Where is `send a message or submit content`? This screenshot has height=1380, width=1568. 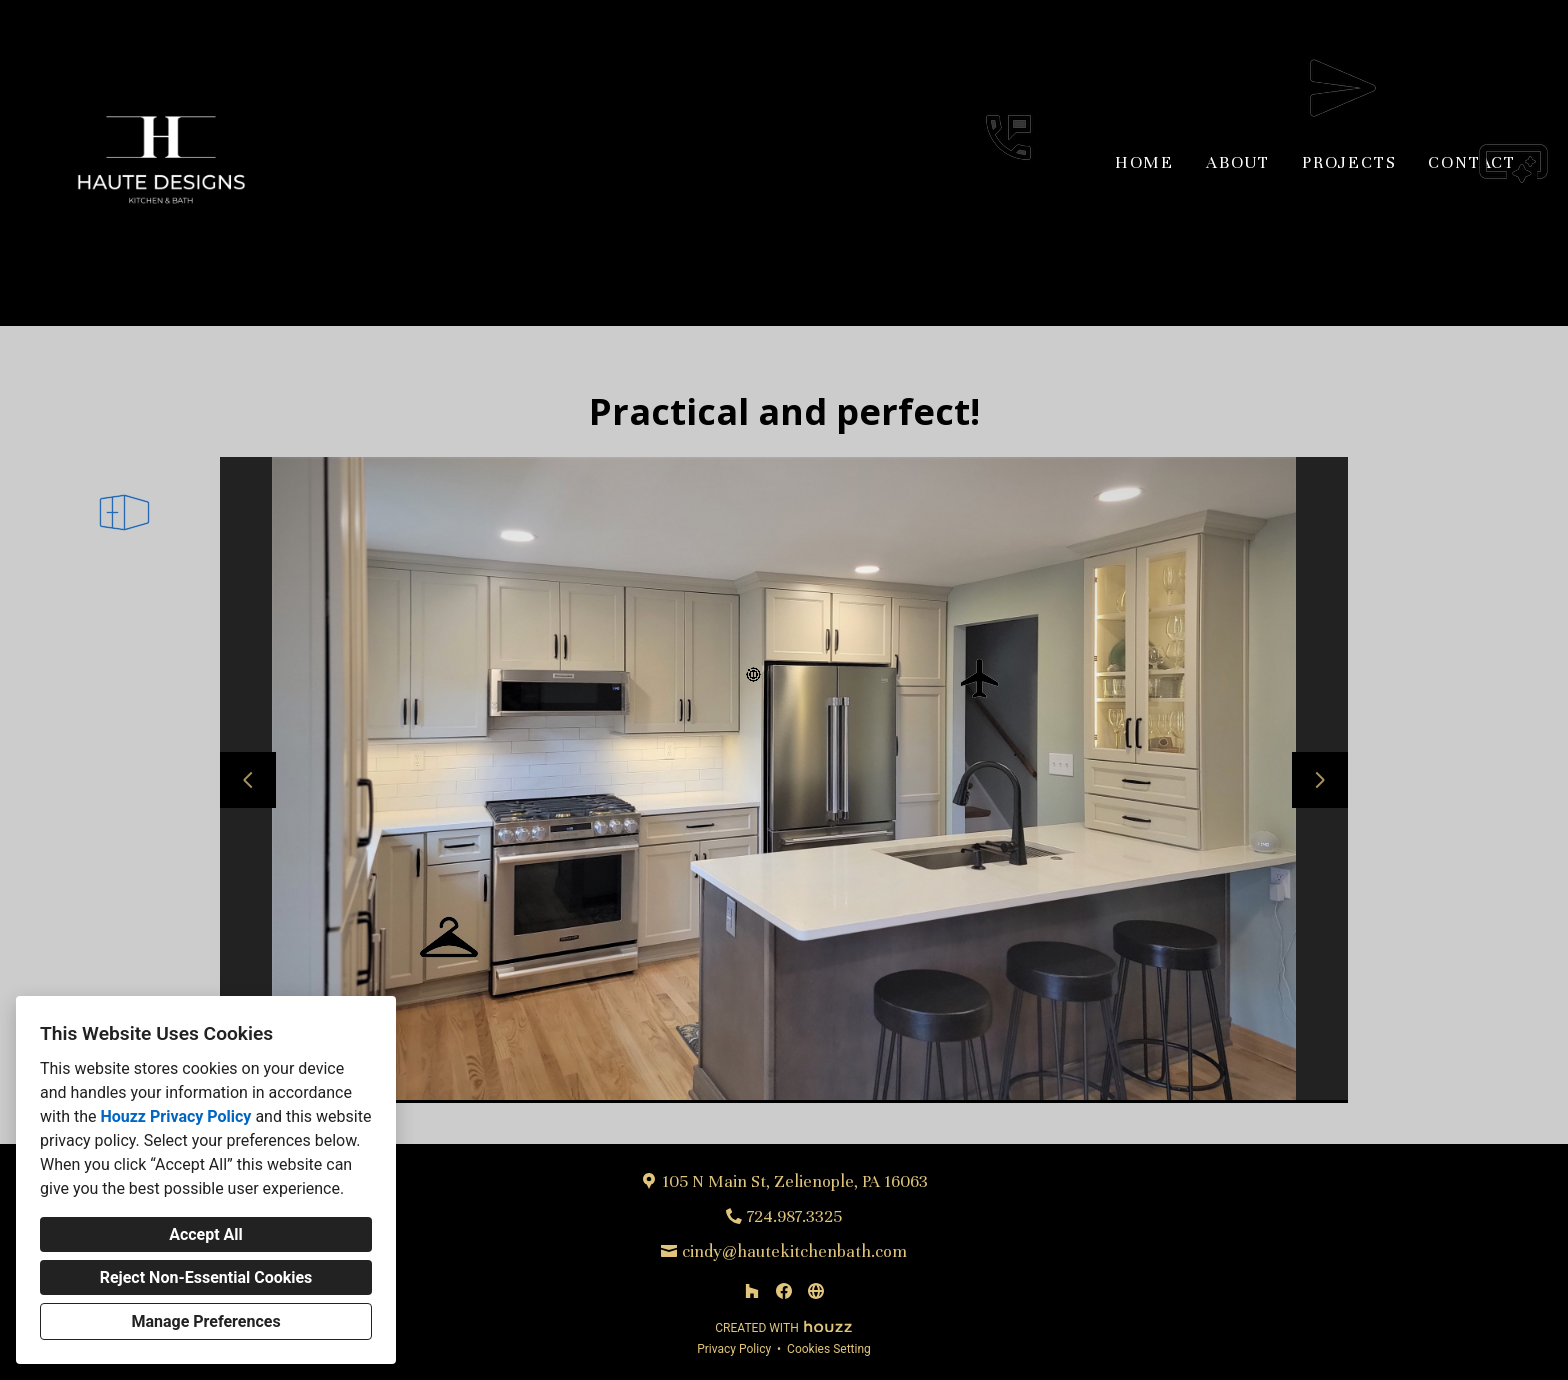 send a message or submit content is located at coordinates (1344, 88).